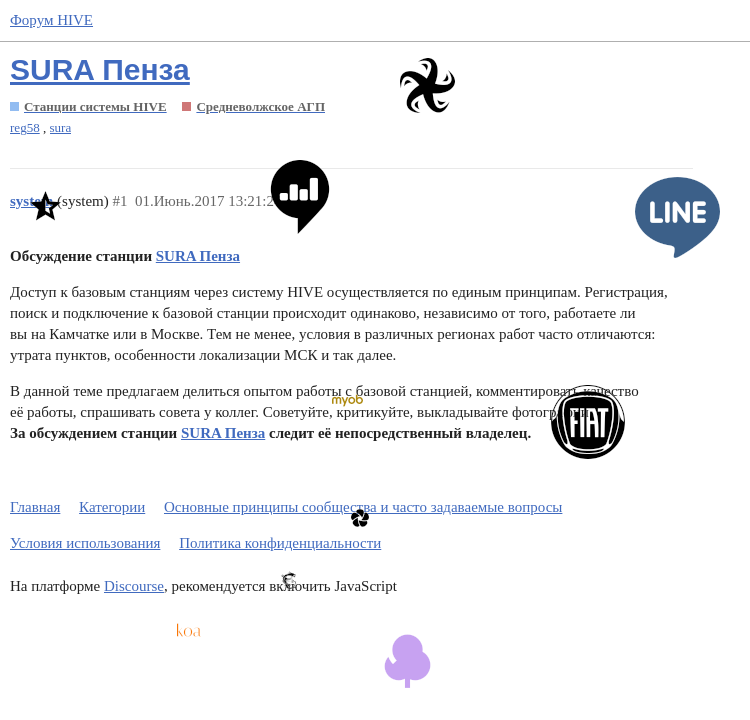 This screenshot has height=720, width=750. I want to click on access nature or environmental settings, so click(407, 662).